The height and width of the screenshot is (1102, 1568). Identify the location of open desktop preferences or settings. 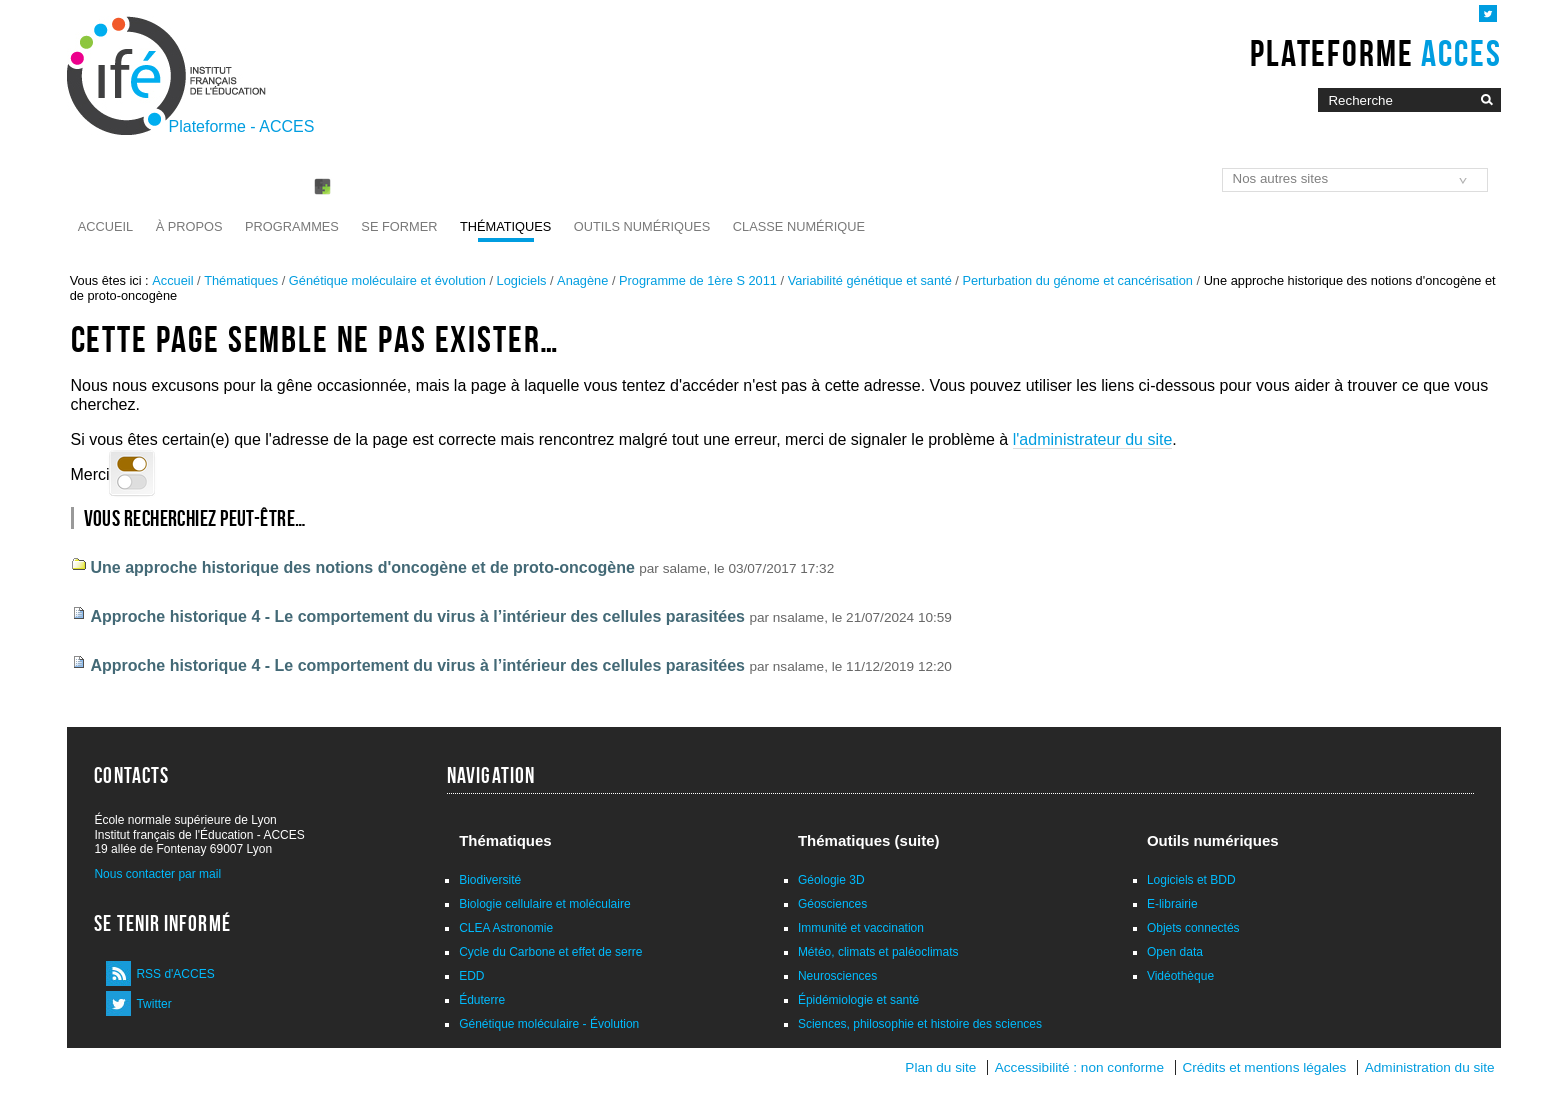
(132, 473).